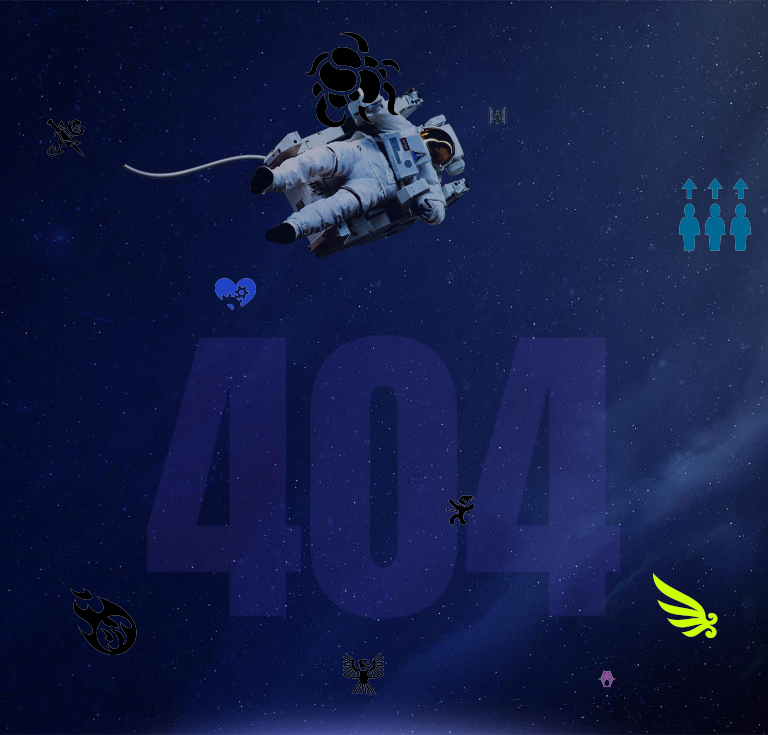 This screenshot has width=768, height=735. Describe the element at coordinates (461, 510) in the screenshot. I see `cast a curse or hex on an opponent` at that location.